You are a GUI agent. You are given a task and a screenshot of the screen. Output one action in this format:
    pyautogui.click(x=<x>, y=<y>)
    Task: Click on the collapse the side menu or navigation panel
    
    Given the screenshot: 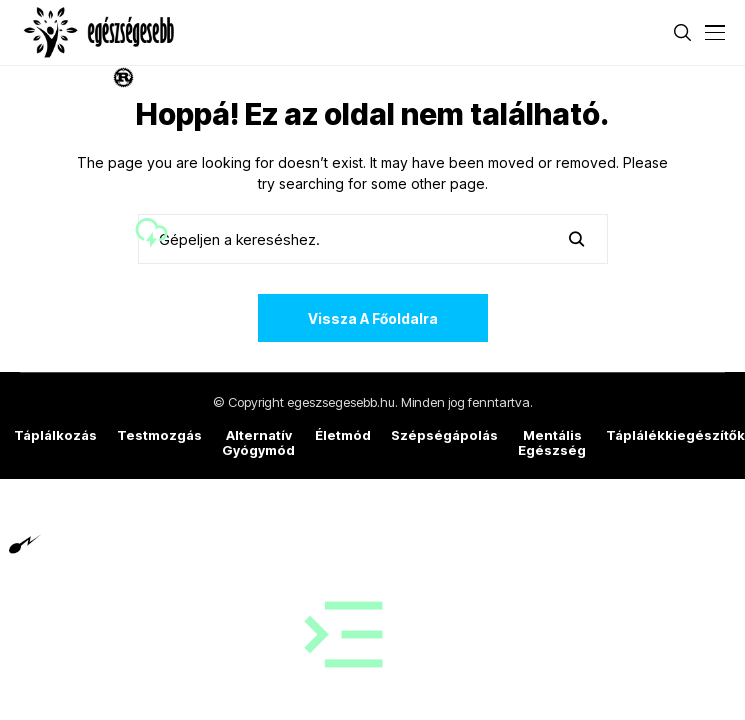 What is the action you would take?
    pyautogui.click(x=345, y=634)
    